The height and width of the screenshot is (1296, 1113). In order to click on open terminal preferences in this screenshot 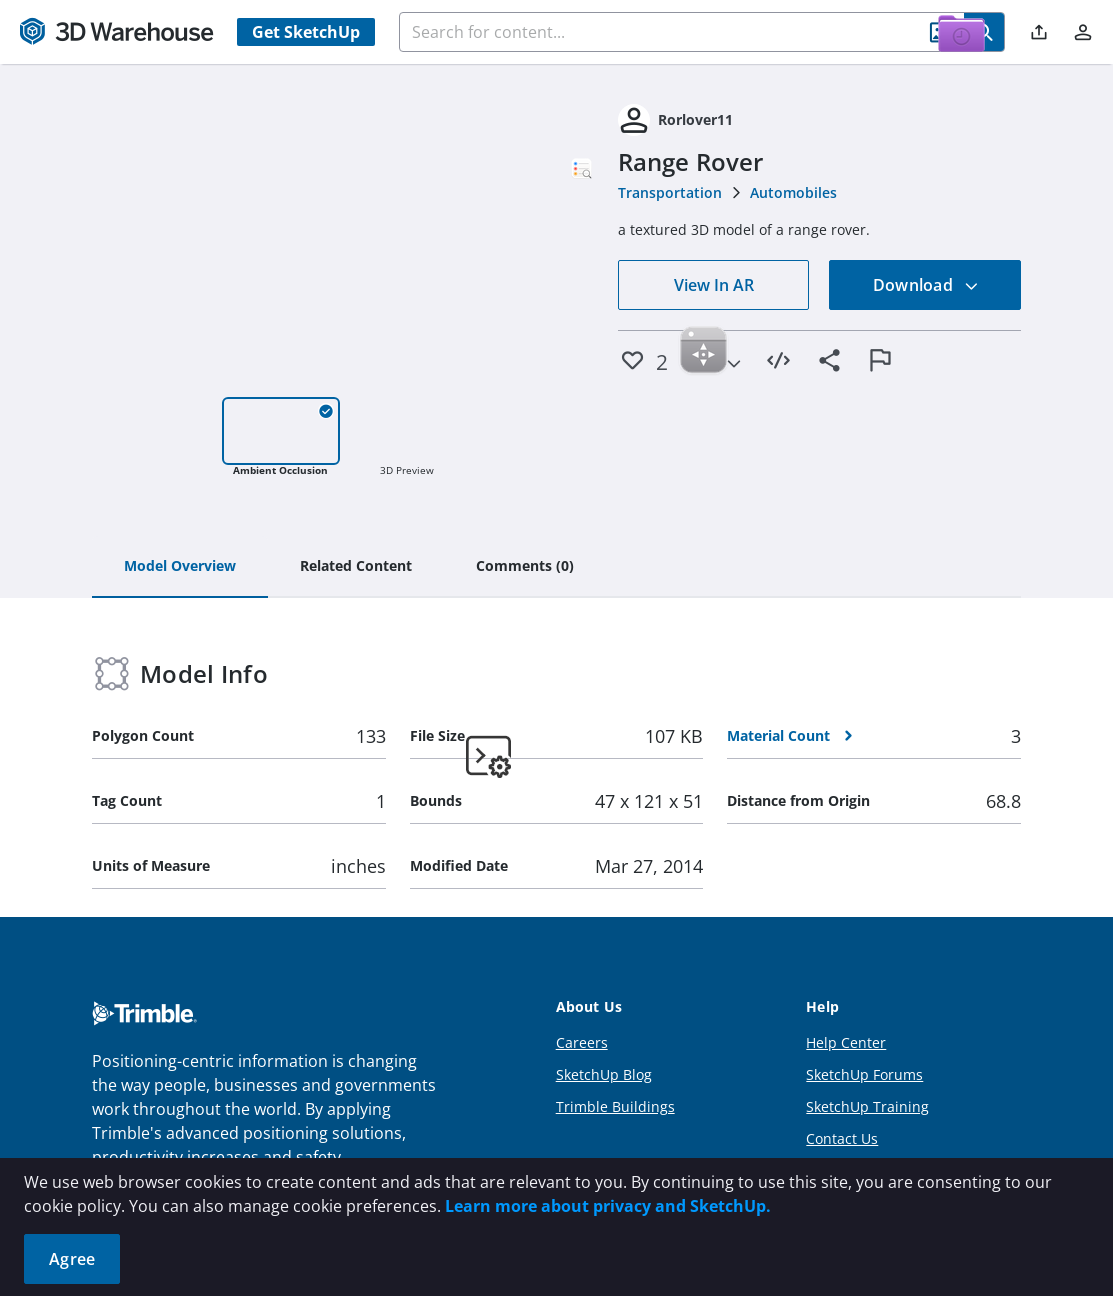, I will do `click(488, 755)`.